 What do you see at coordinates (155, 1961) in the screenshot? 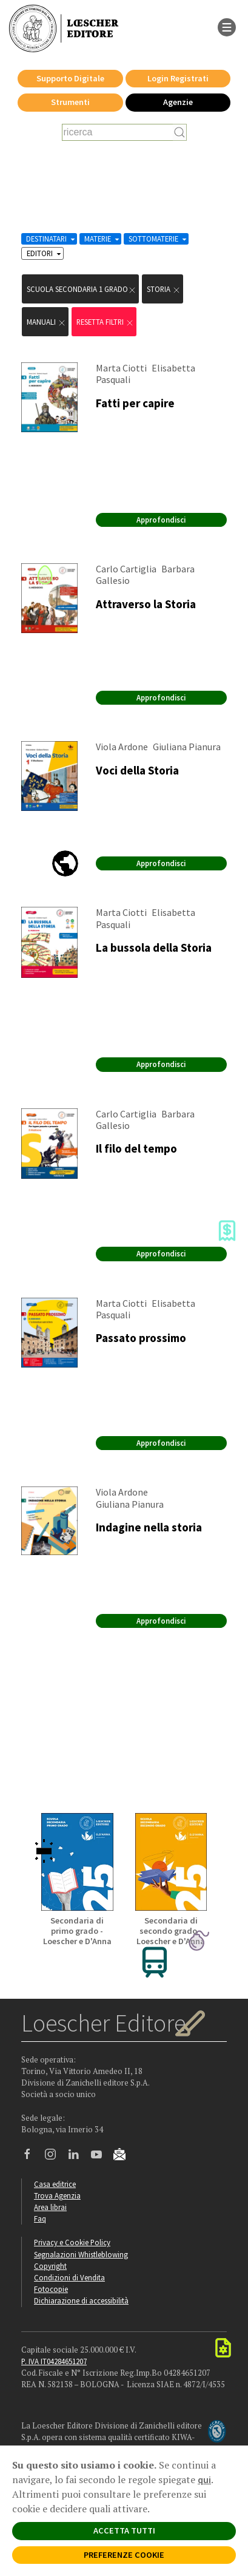
I see `view train schedules or rail services` at bounding box center [155, 1961].